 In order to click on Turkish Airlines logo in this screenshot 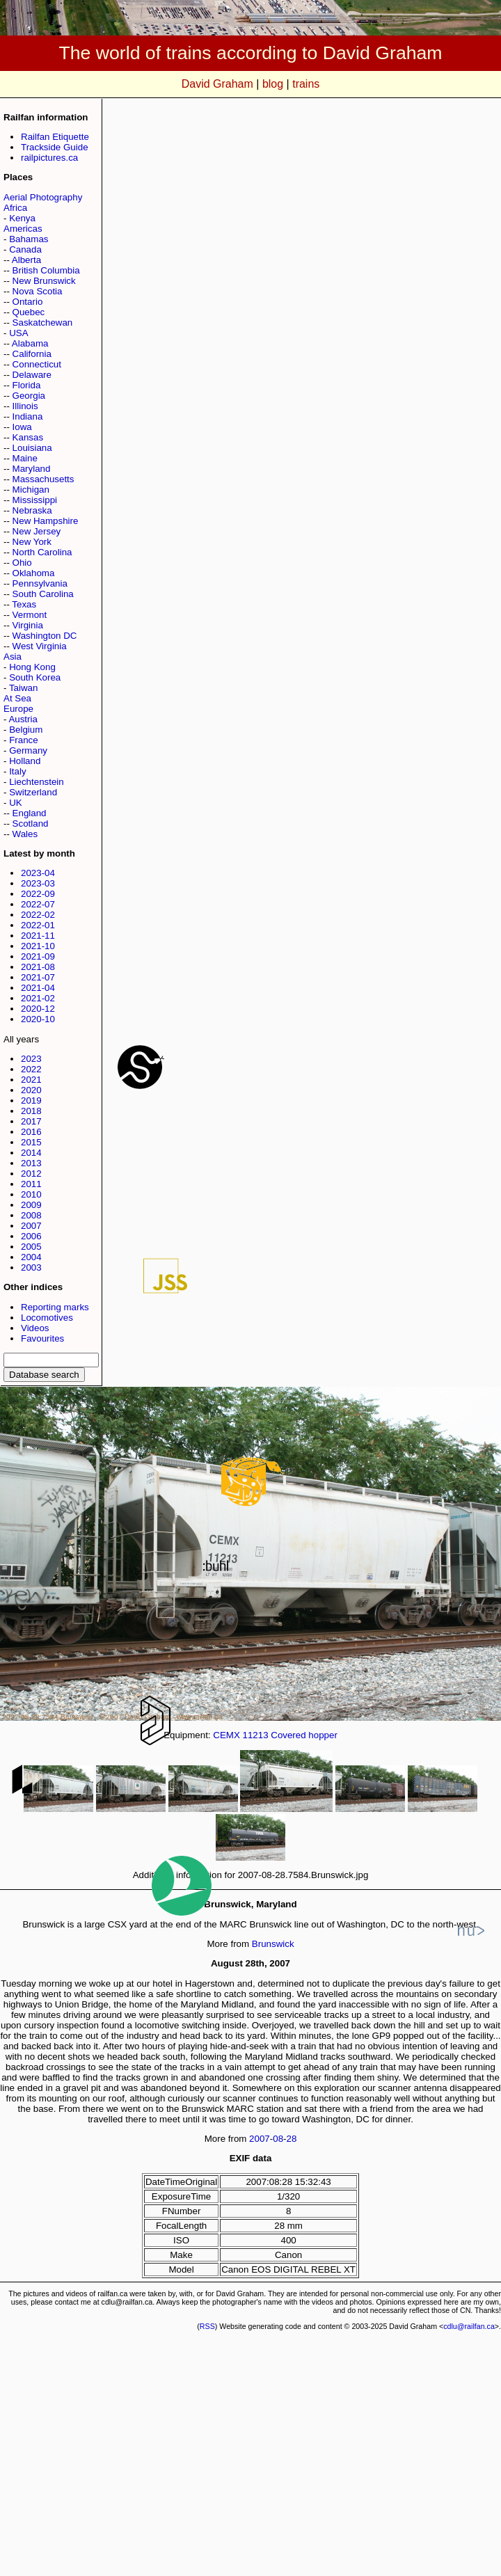, I will do `click(182, 1886)`.